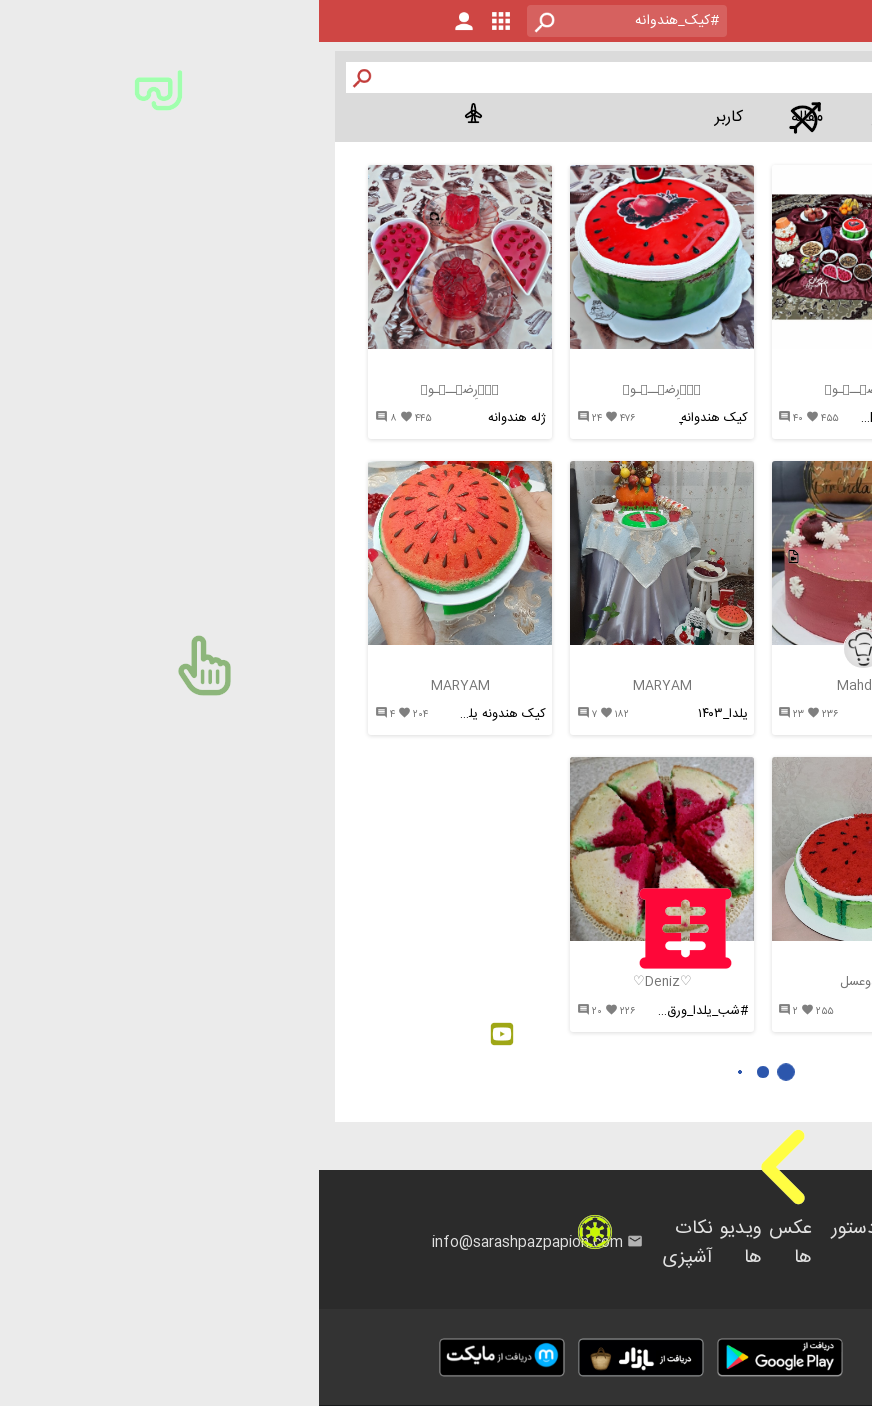  I want to click on access scuba diving or snorkeling activities, so click(158, 91).